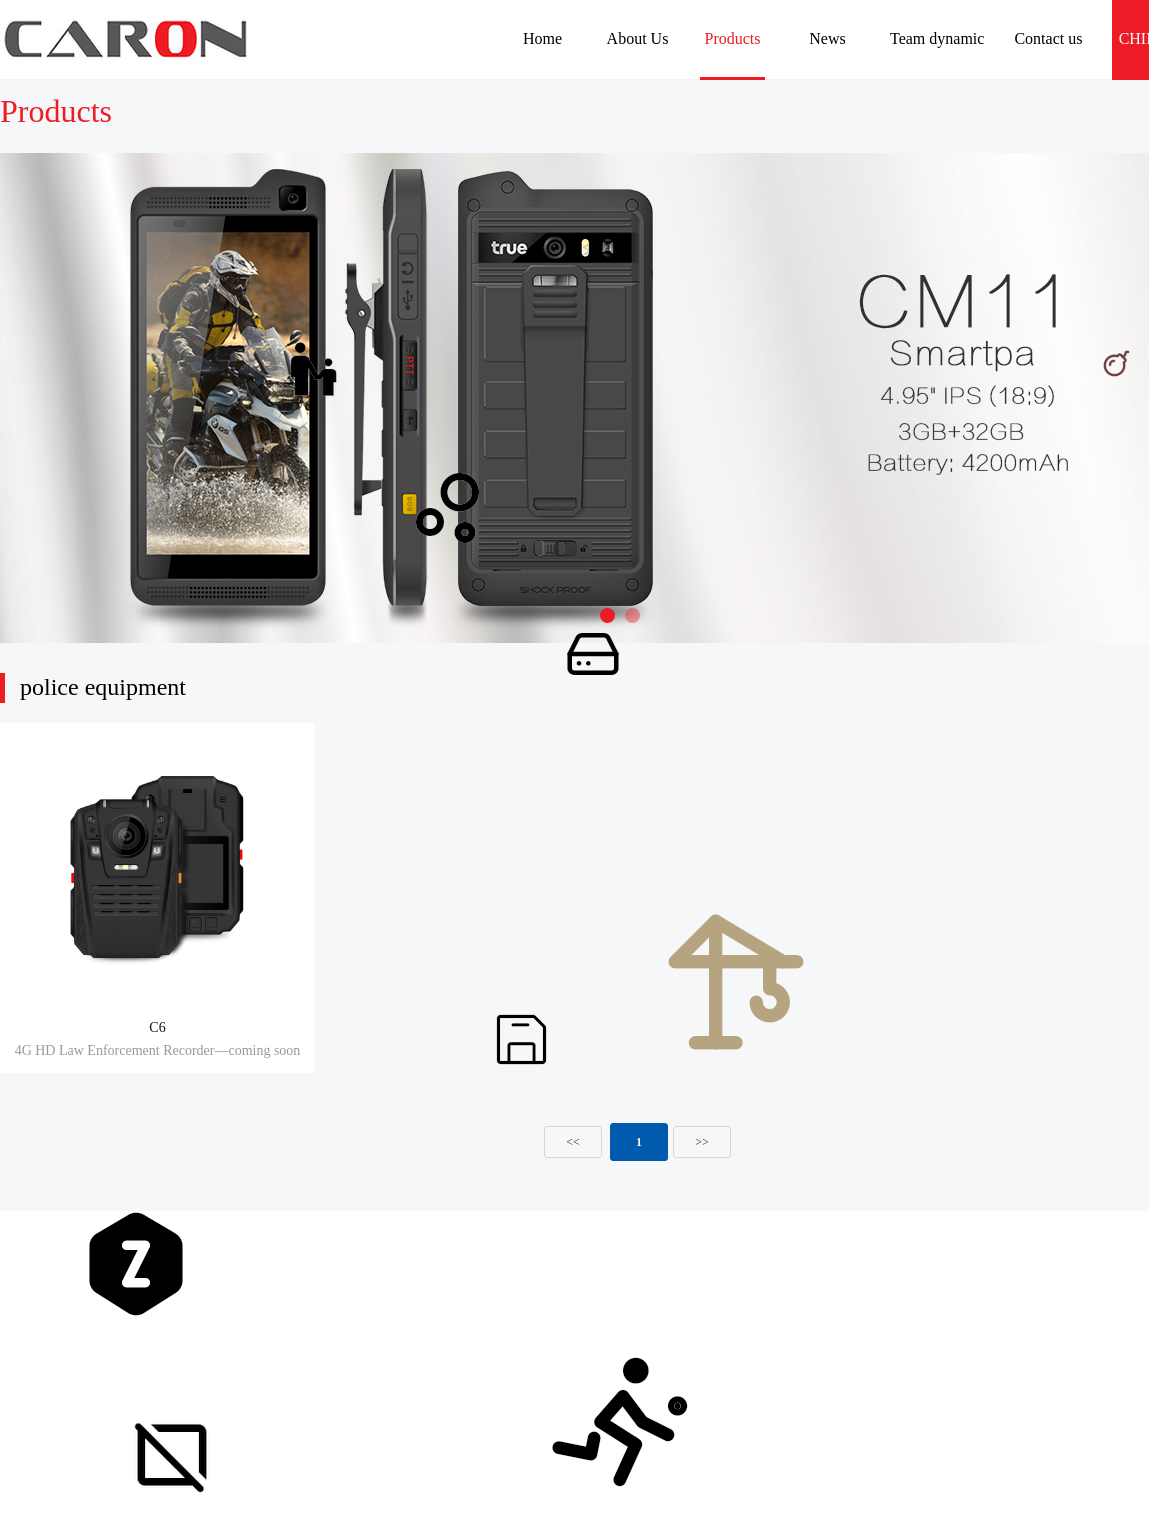 This screenshot has width=1149, height=1538. I want to click on access local storage or hard drive, so click(593, 654).